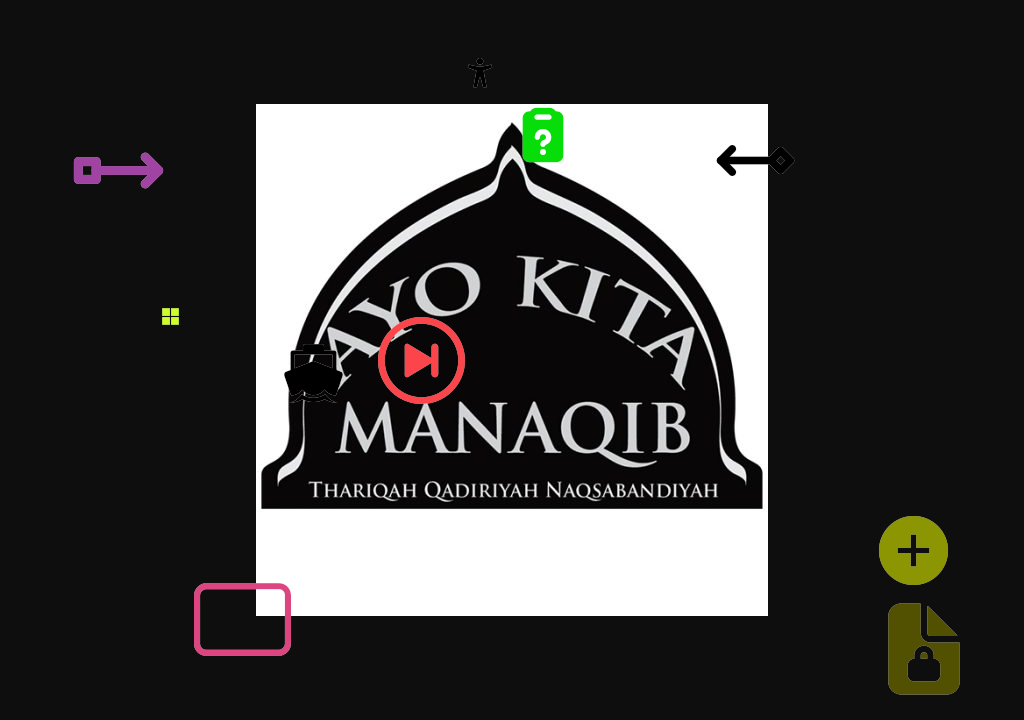 The height and width of the screenshot is (720, 1024). Describe the element at coordinates (118, 170) in the screenshot. I see `move item to the right` at that location.